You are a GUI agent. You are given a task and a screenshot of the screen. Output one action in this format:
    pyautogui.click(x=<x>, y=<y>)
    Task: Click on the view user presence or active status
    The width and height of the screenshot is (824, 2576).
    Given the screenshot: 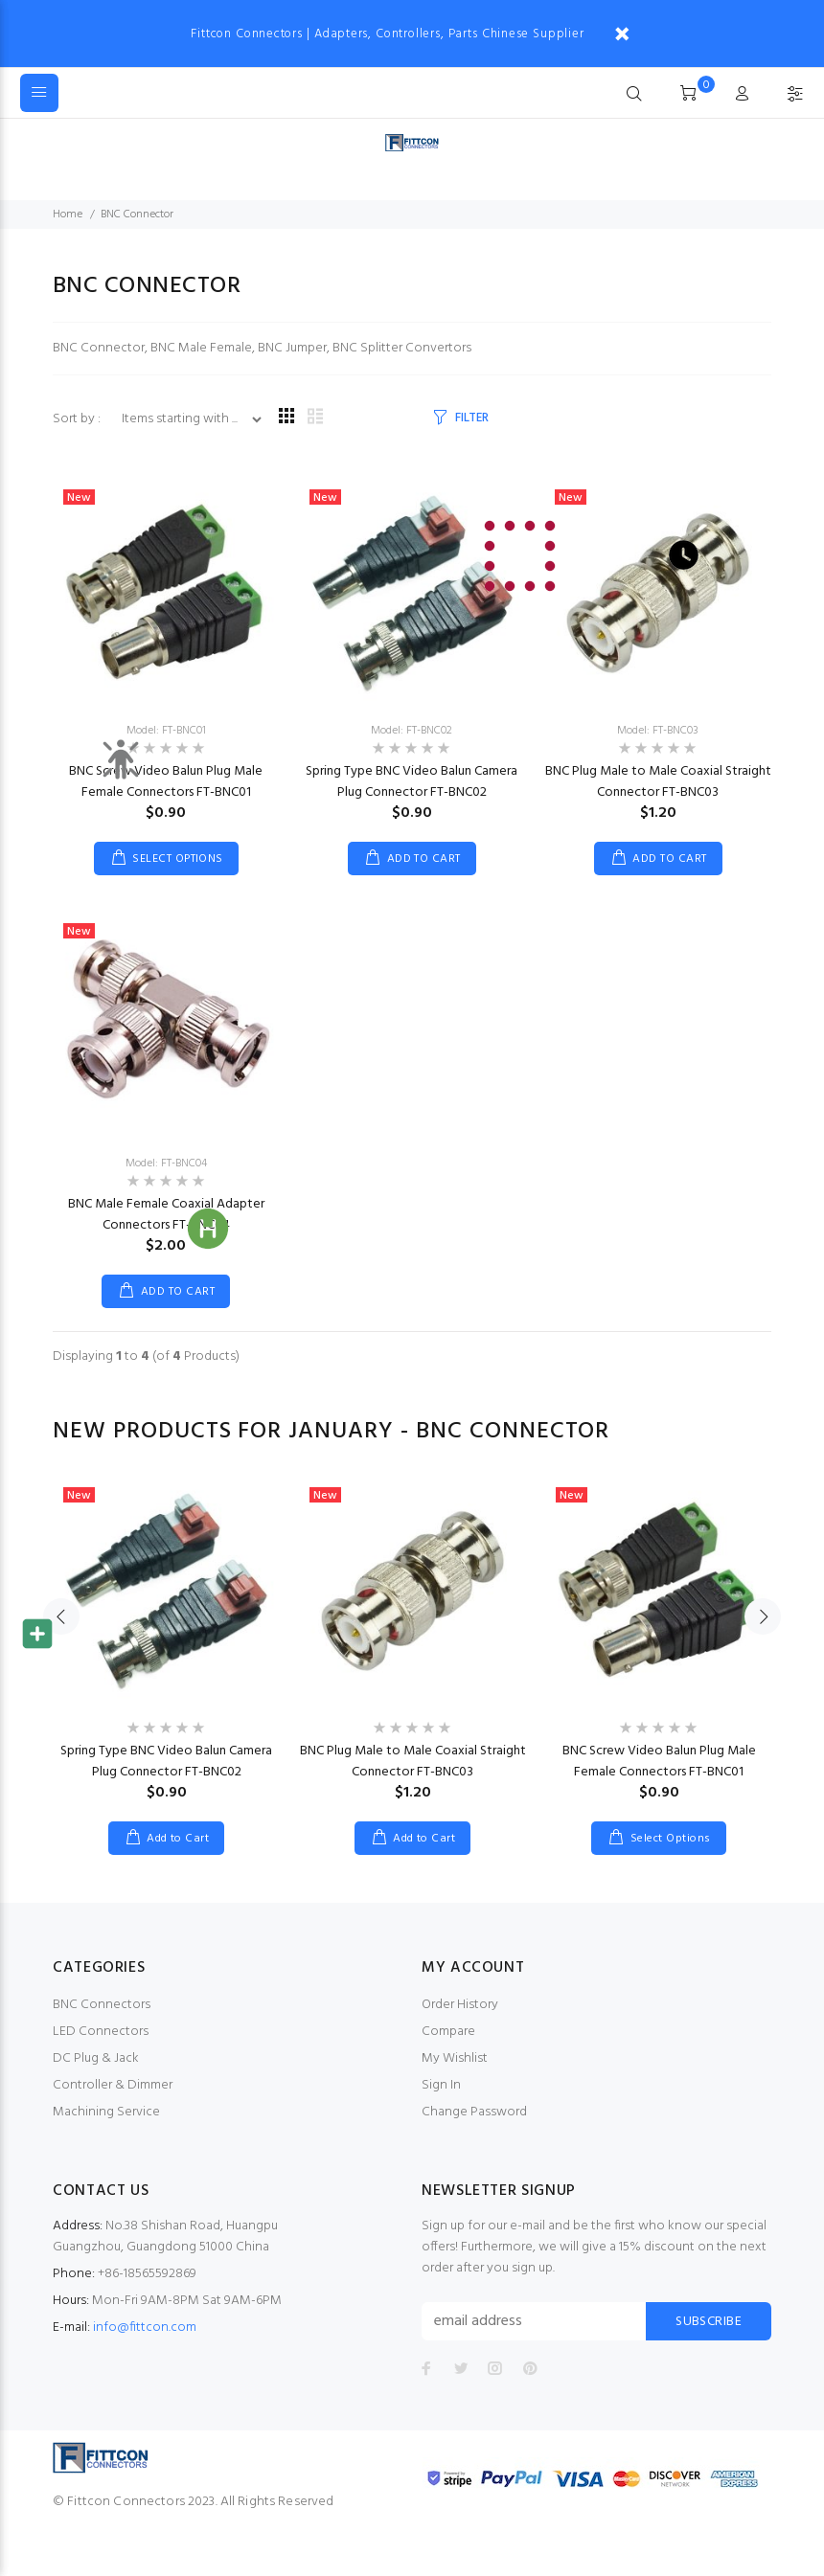 What is the action you would take?
    pyautogui.click(x=121, y=759)
    